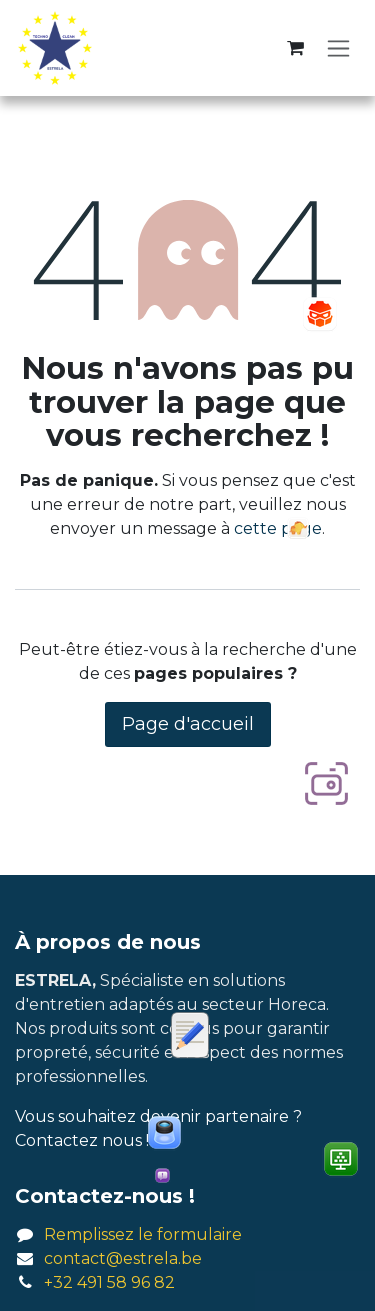  What do you see at coordinates (341, 1159) in the screenshot?
I see `launch VMware Horizon client for virtual desktop access` at bounding box center [341, 1159].